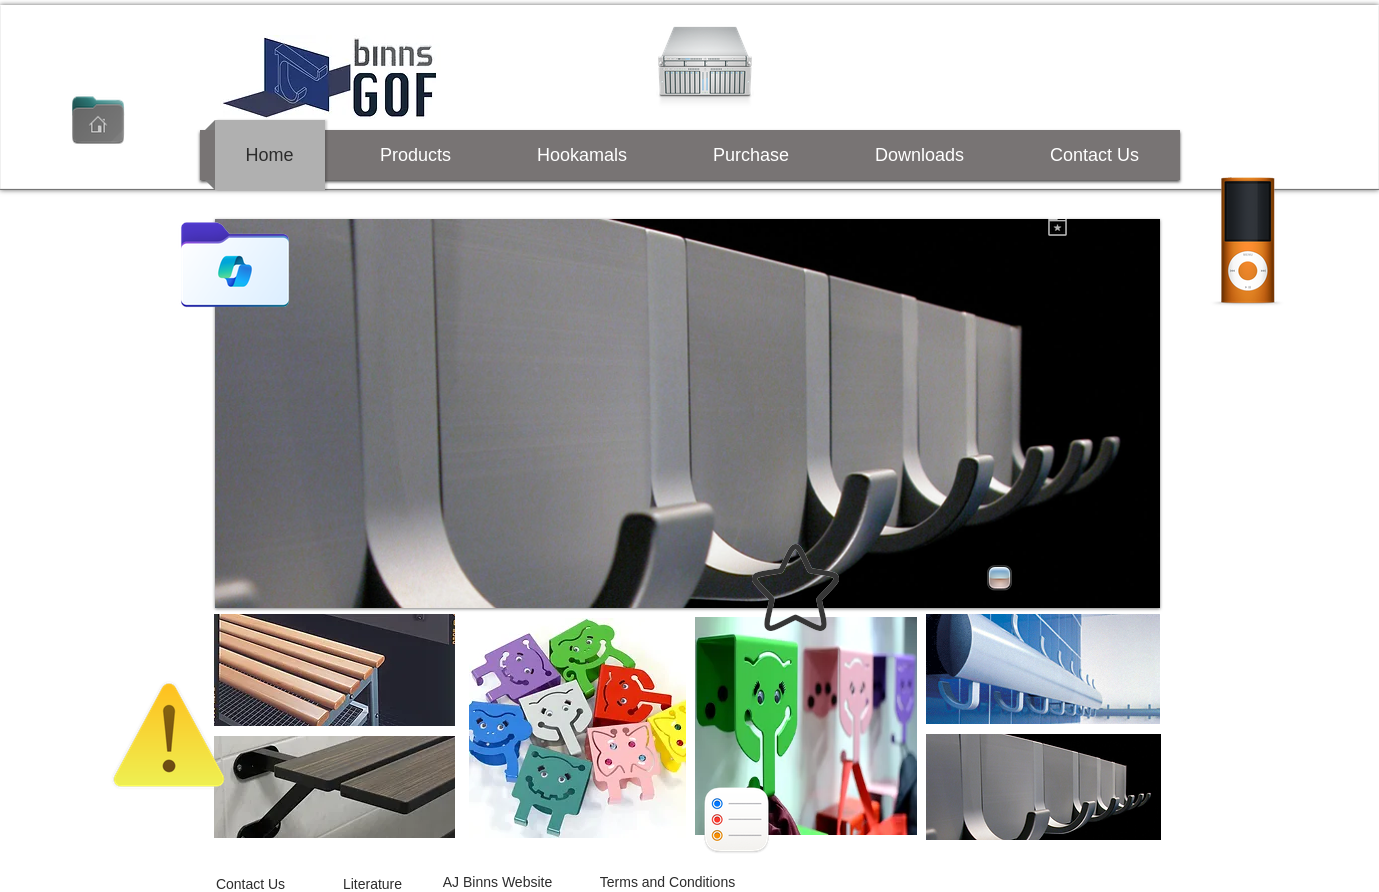  What do you see at coordinates (999, 579) in the screenshot?
I see `access background textures and materials library` at bounding box center [999, 579].